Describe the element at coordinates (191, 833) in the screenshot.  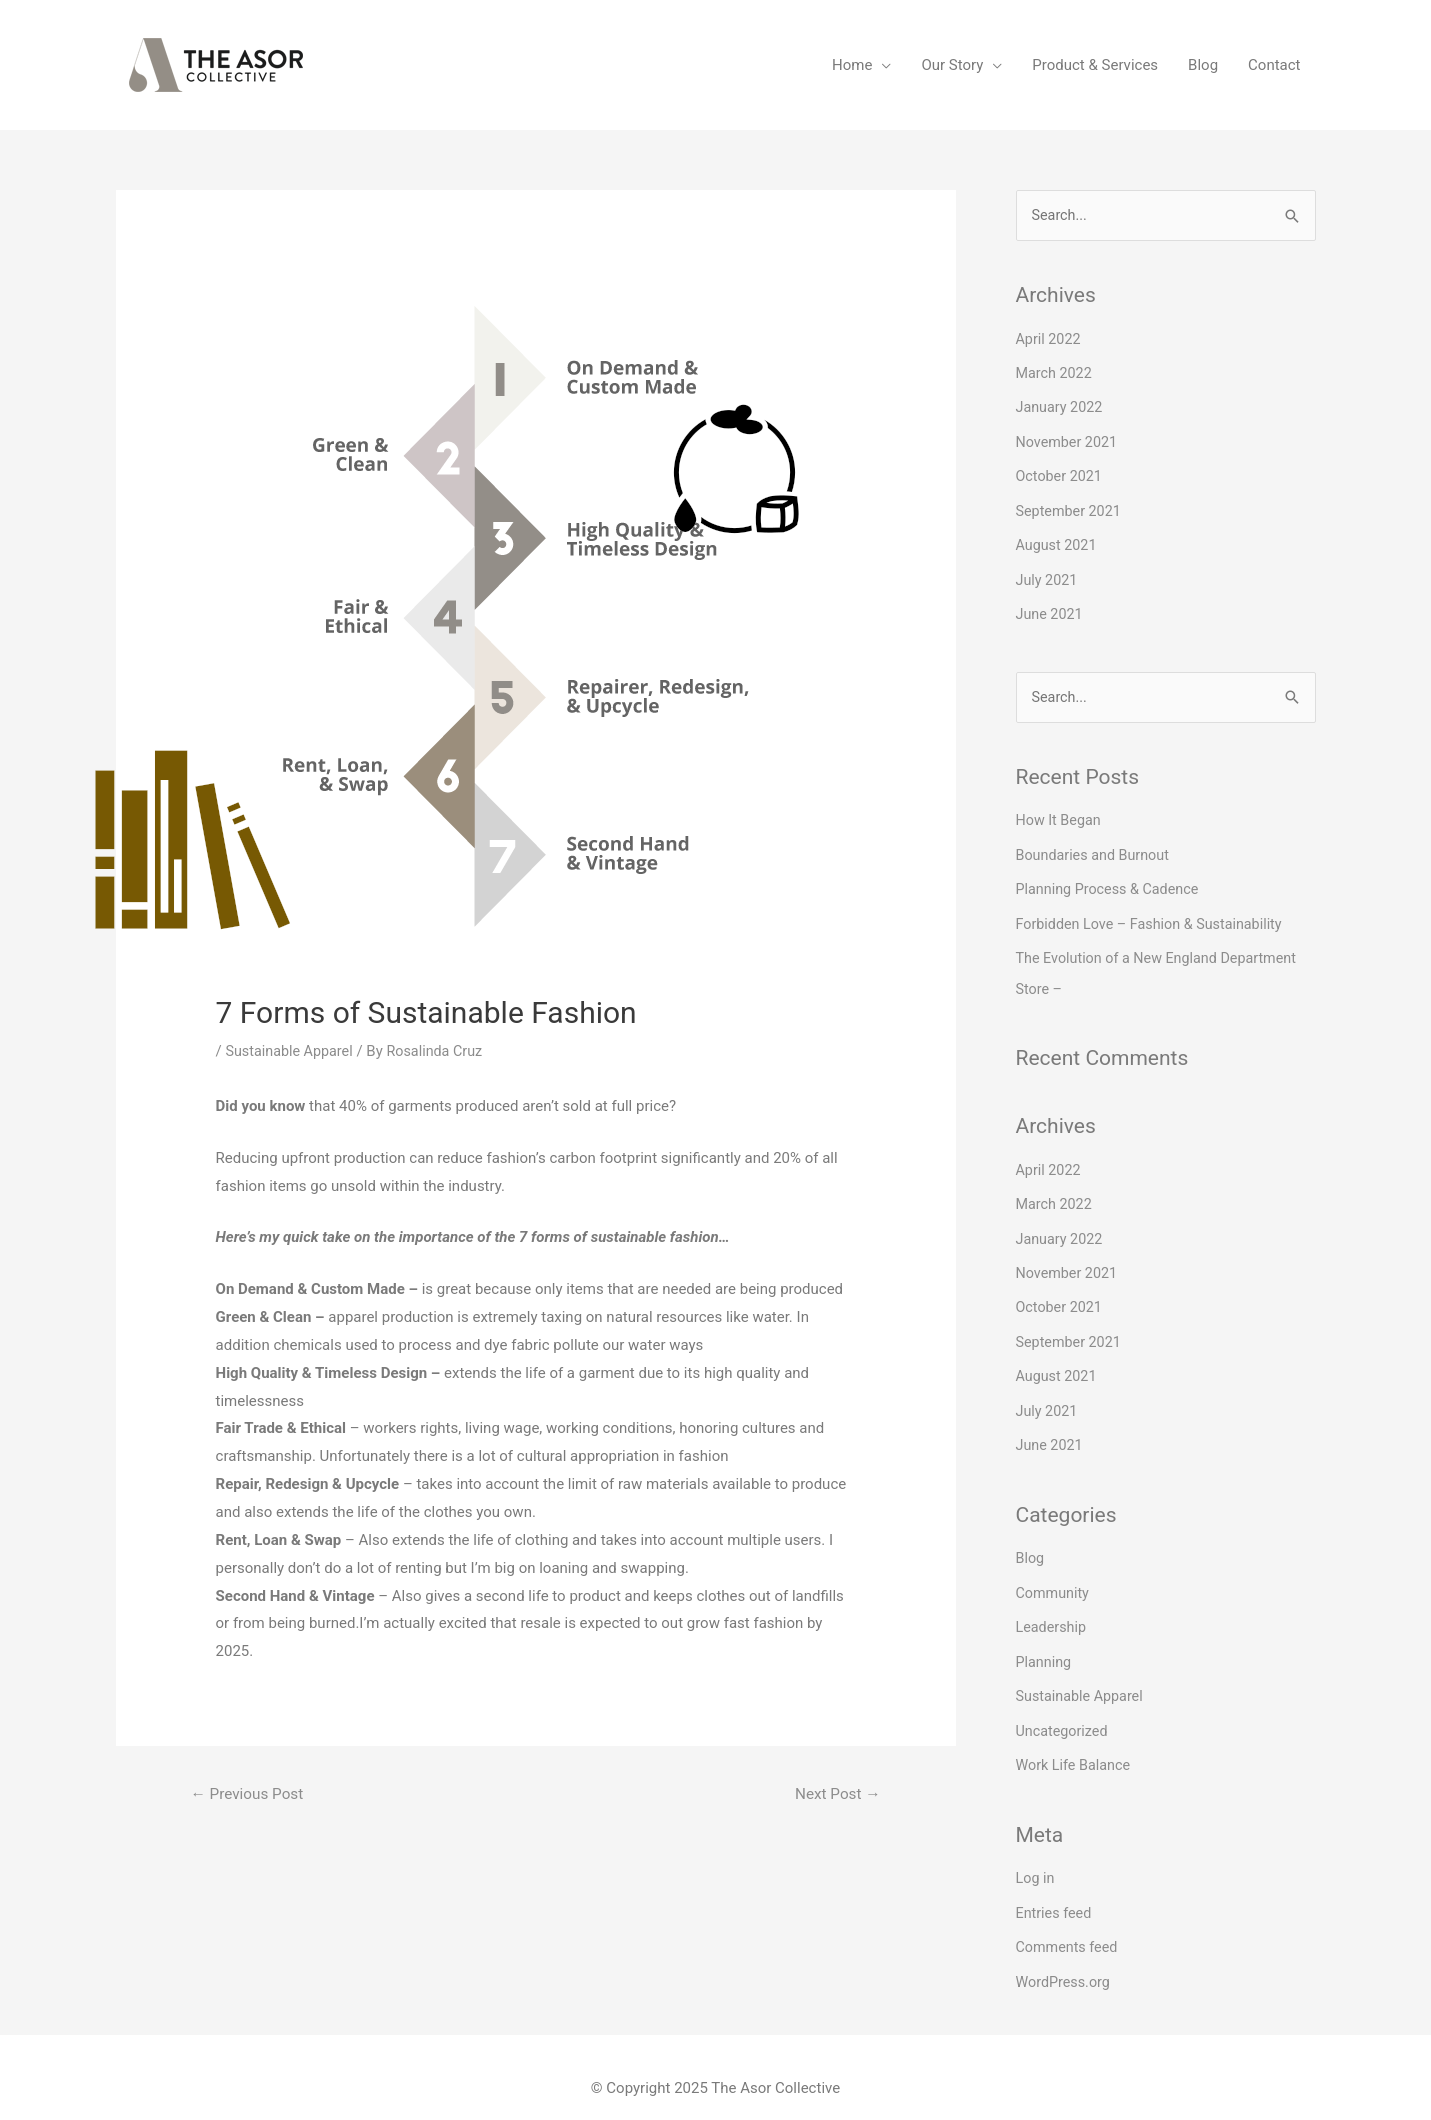
I see `access your library or book collection` at that location.